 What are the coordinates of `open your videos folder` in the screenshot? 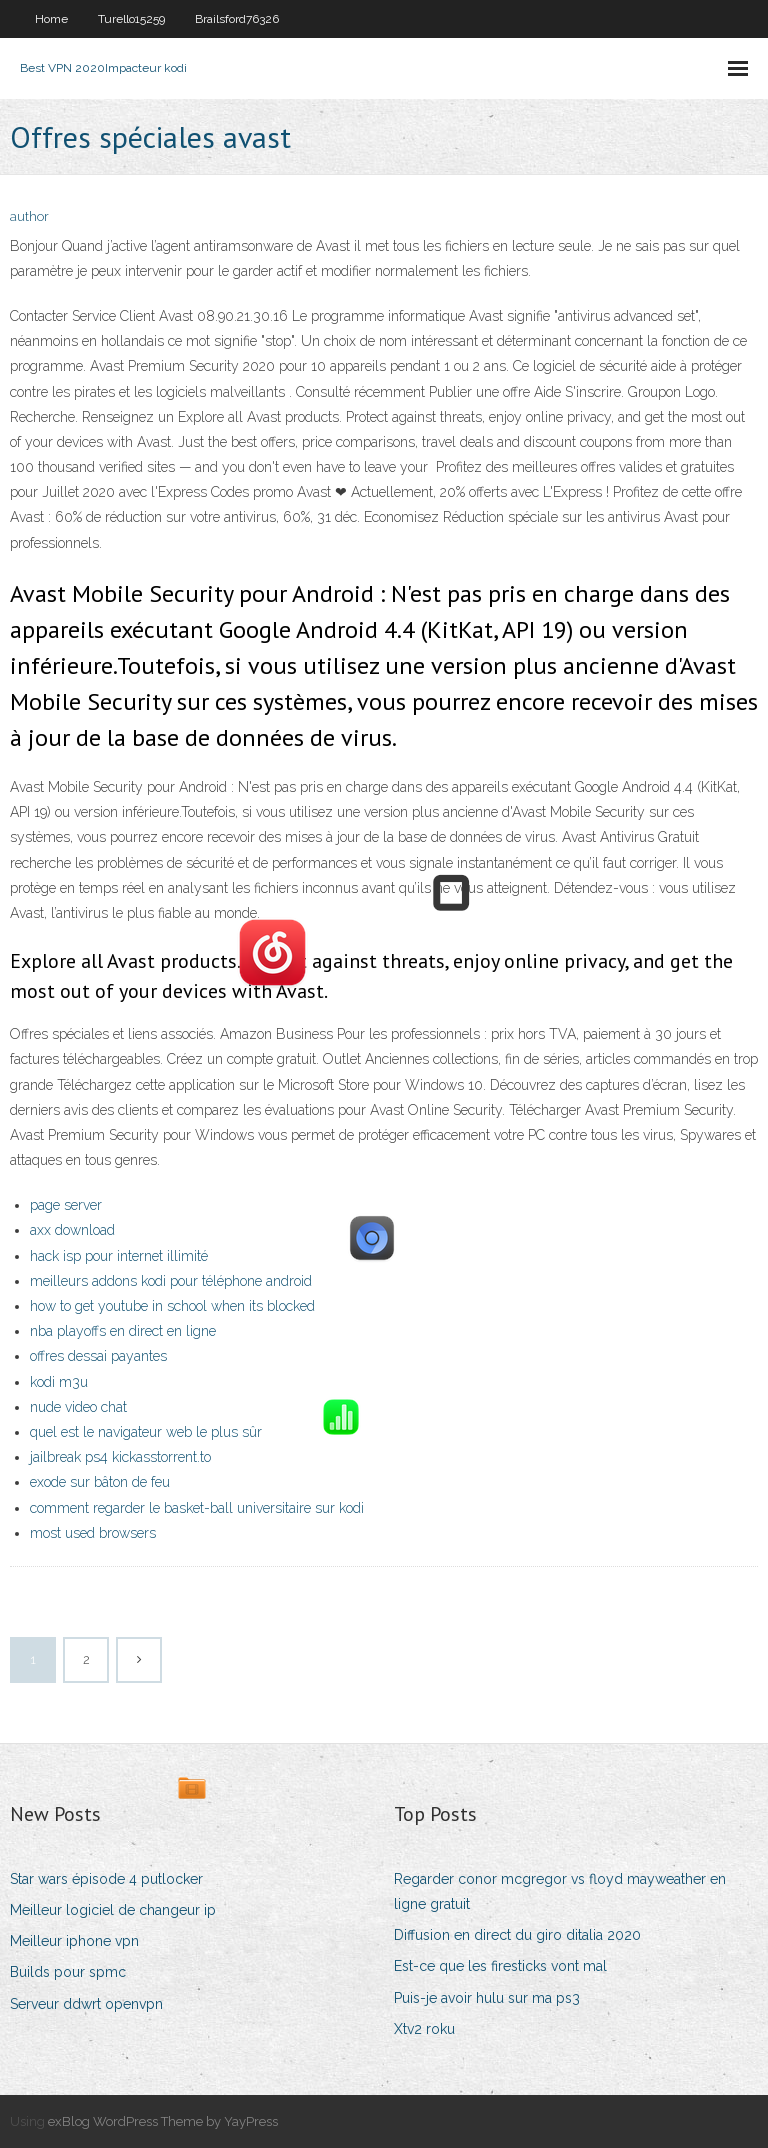 It's located at (192, 1788).